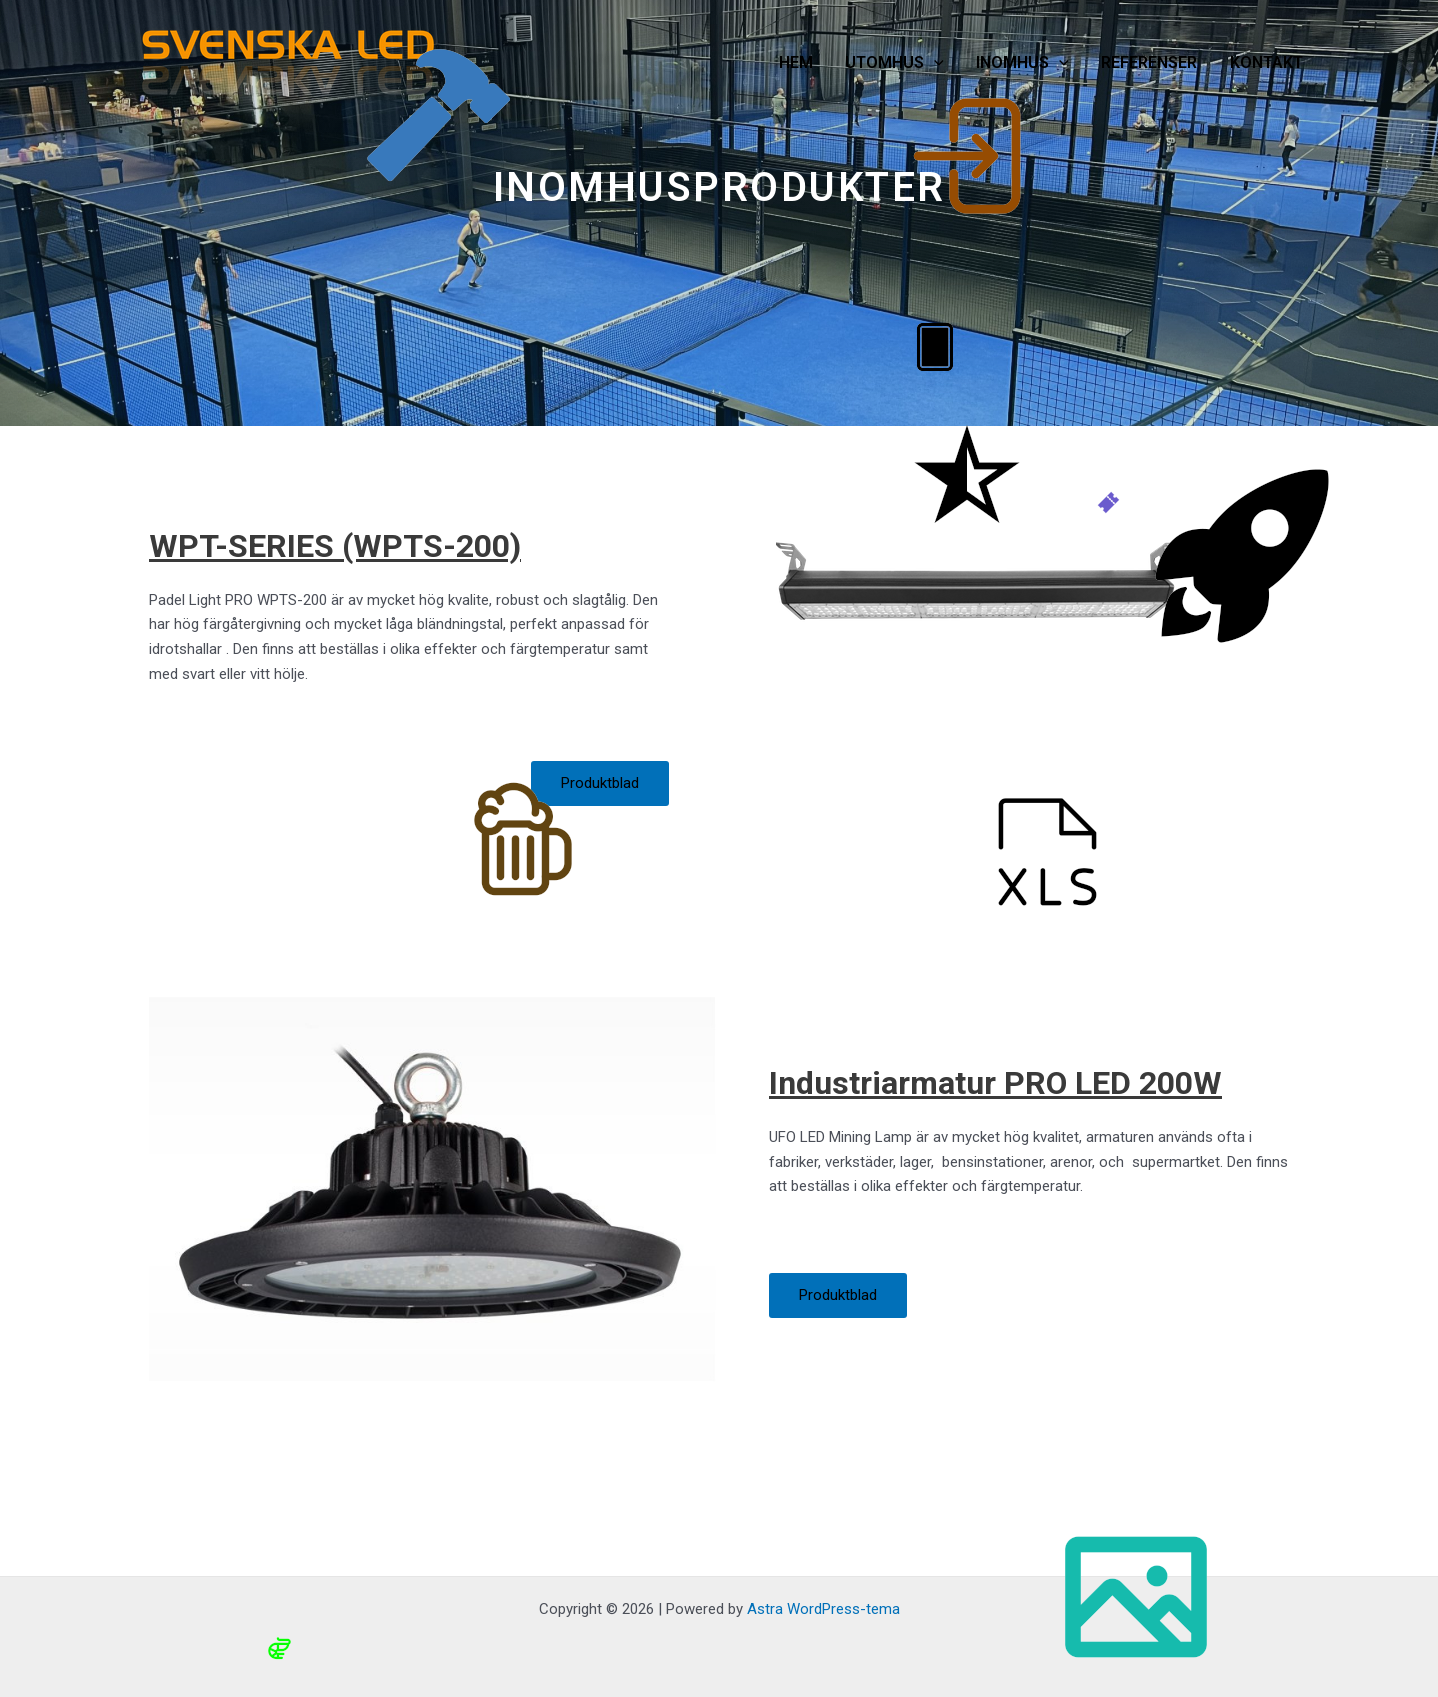 This screenshot has width=1438, height=1697. Describe the element at coordinates (967, 474) in the screenshot. I see `indicates a partial or half rating` at that location.